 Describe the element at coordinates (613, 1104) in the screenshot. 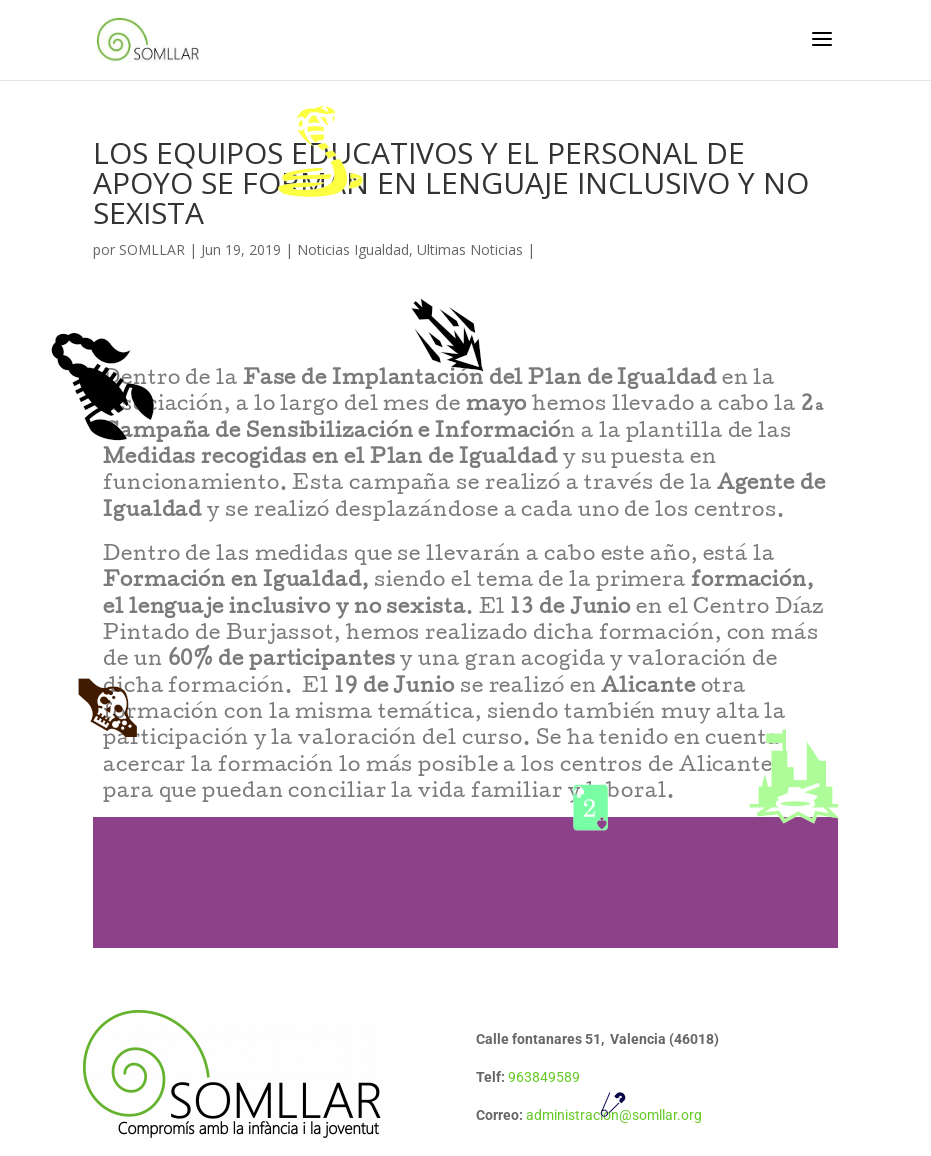

I see `safety pin tool or fastening option` at that location.